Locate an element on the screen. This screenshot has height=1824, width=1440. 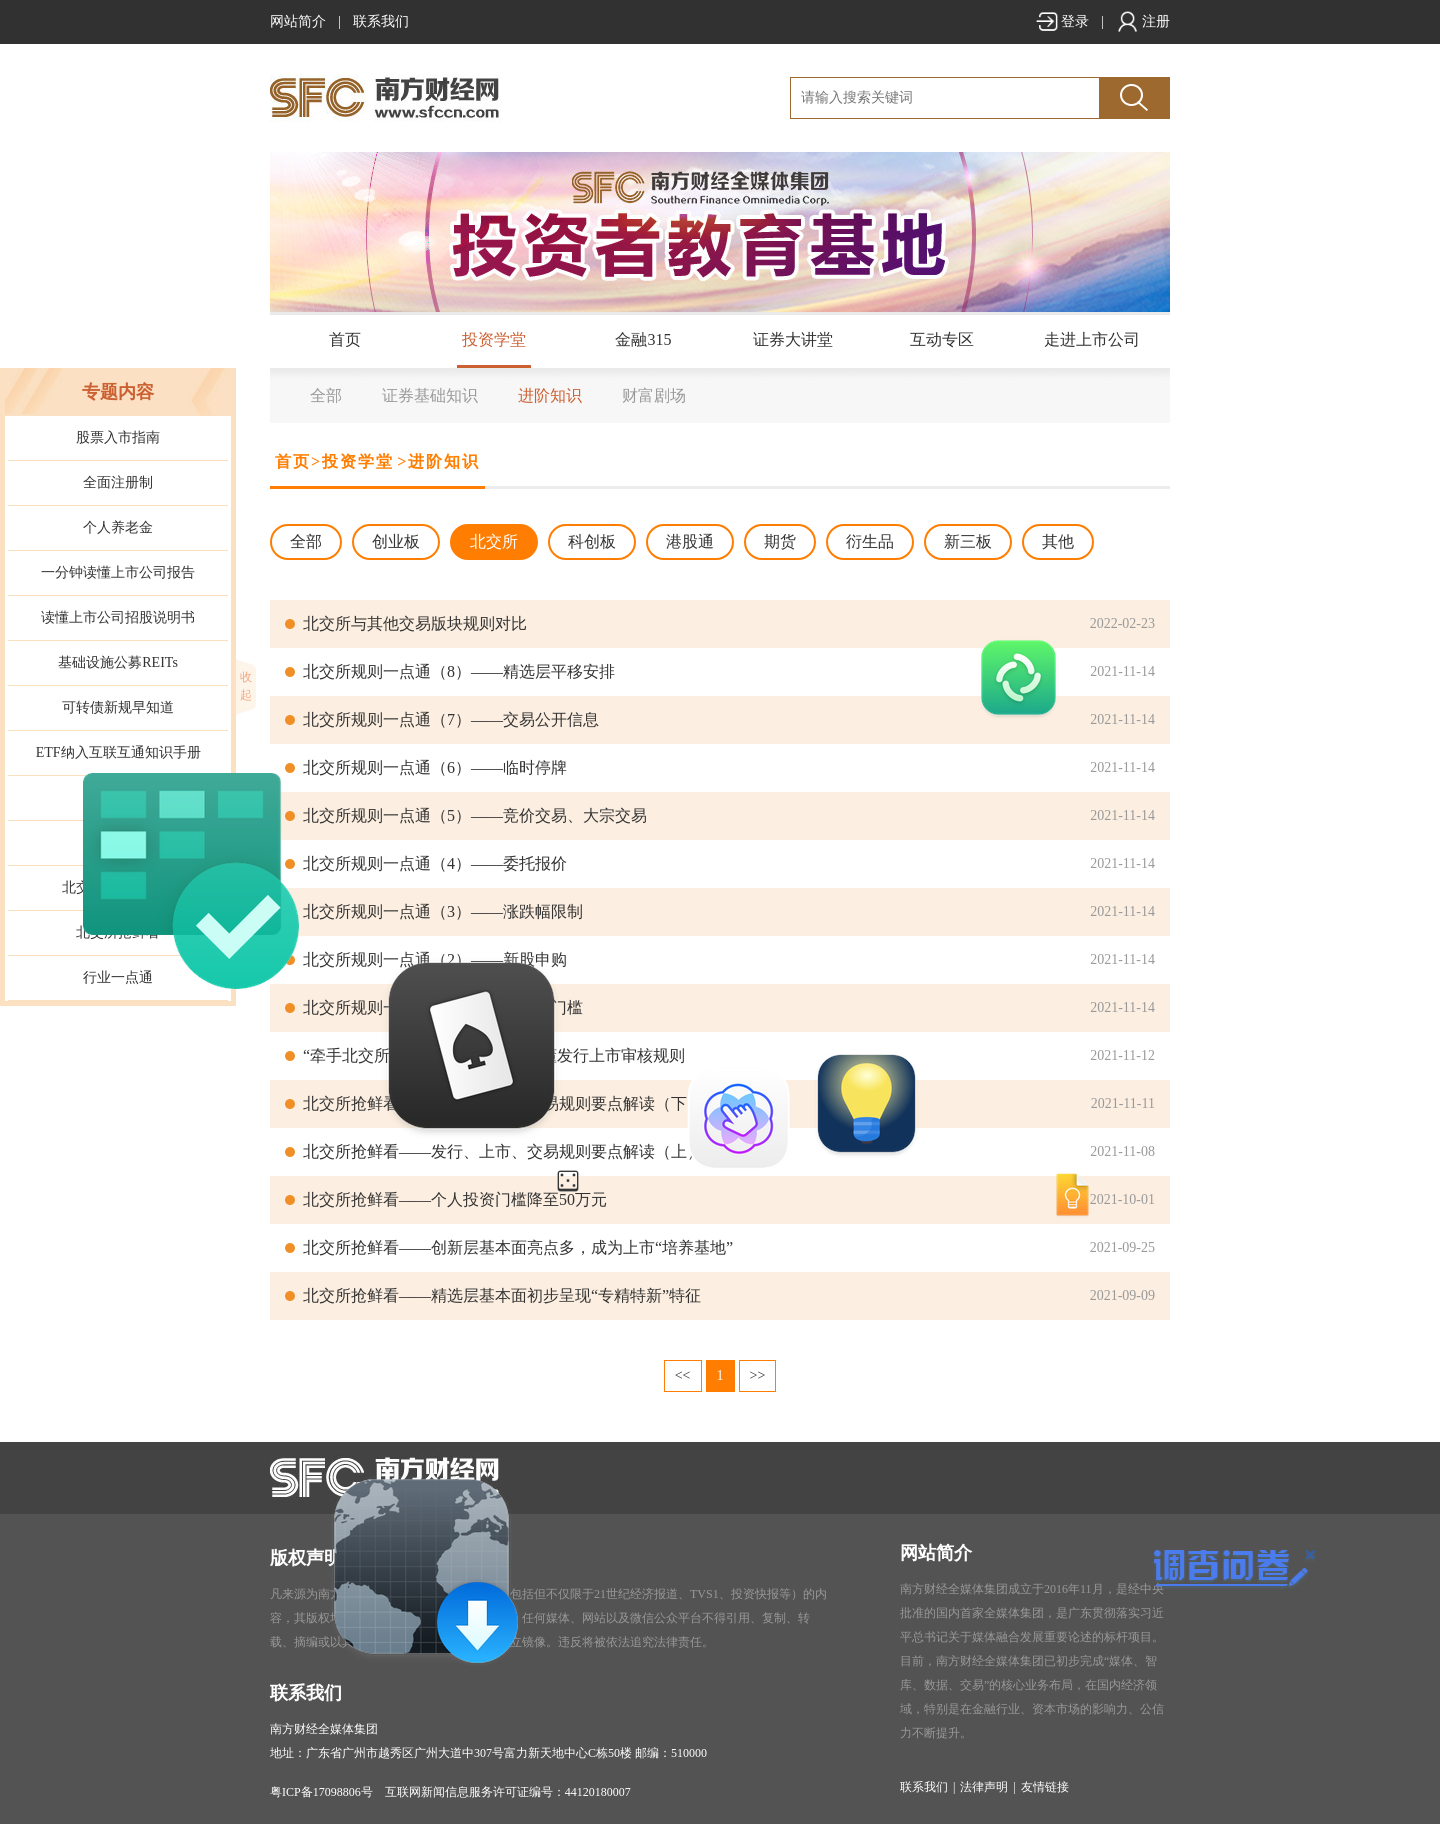
open Gluon Scene Builder application is located at coordinates (736, 1120).